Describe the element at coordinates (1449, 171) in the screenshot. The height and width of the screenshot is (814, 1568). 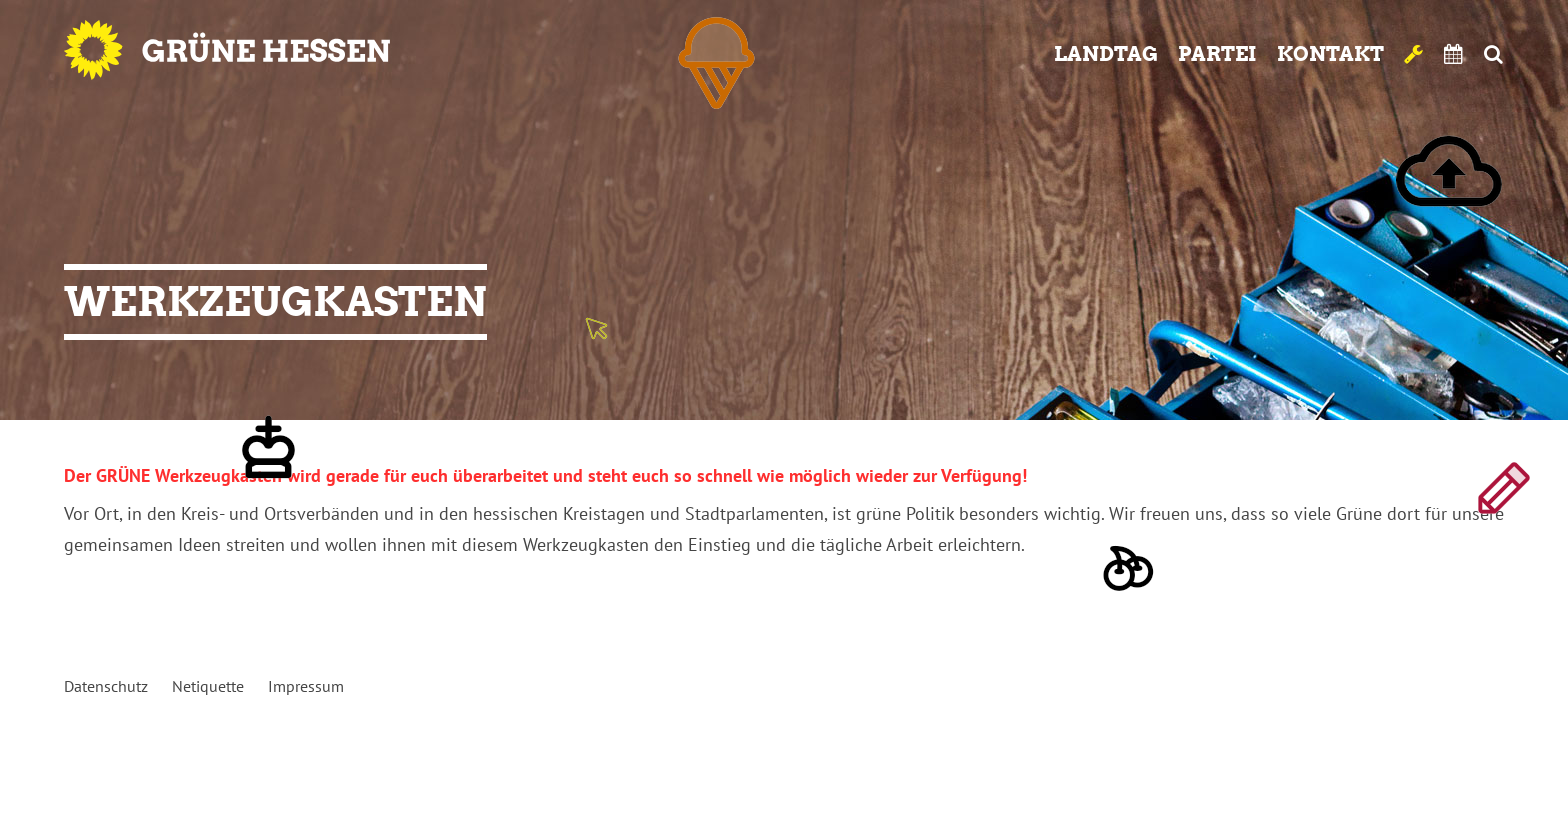
I see `upload files to cloud storage` at that location.